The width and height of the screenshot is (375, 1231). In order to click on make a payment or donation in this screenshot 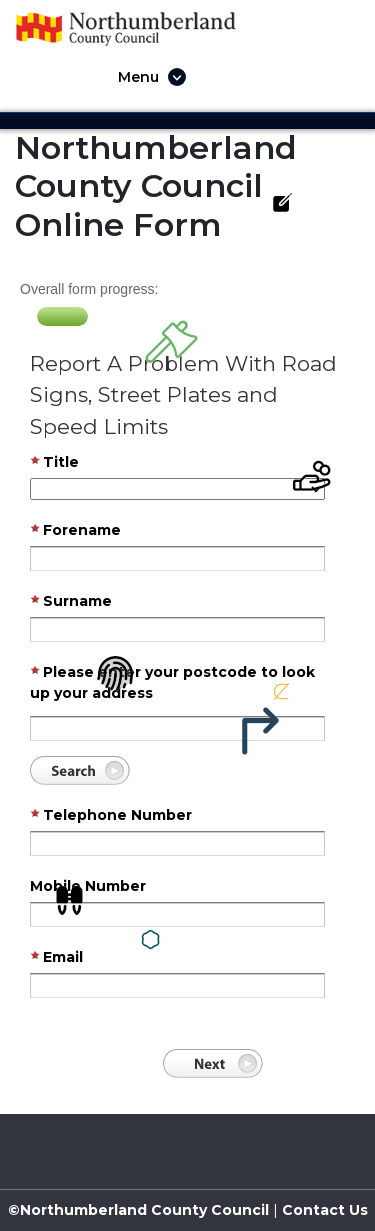, I will do `click(313, 477)`.